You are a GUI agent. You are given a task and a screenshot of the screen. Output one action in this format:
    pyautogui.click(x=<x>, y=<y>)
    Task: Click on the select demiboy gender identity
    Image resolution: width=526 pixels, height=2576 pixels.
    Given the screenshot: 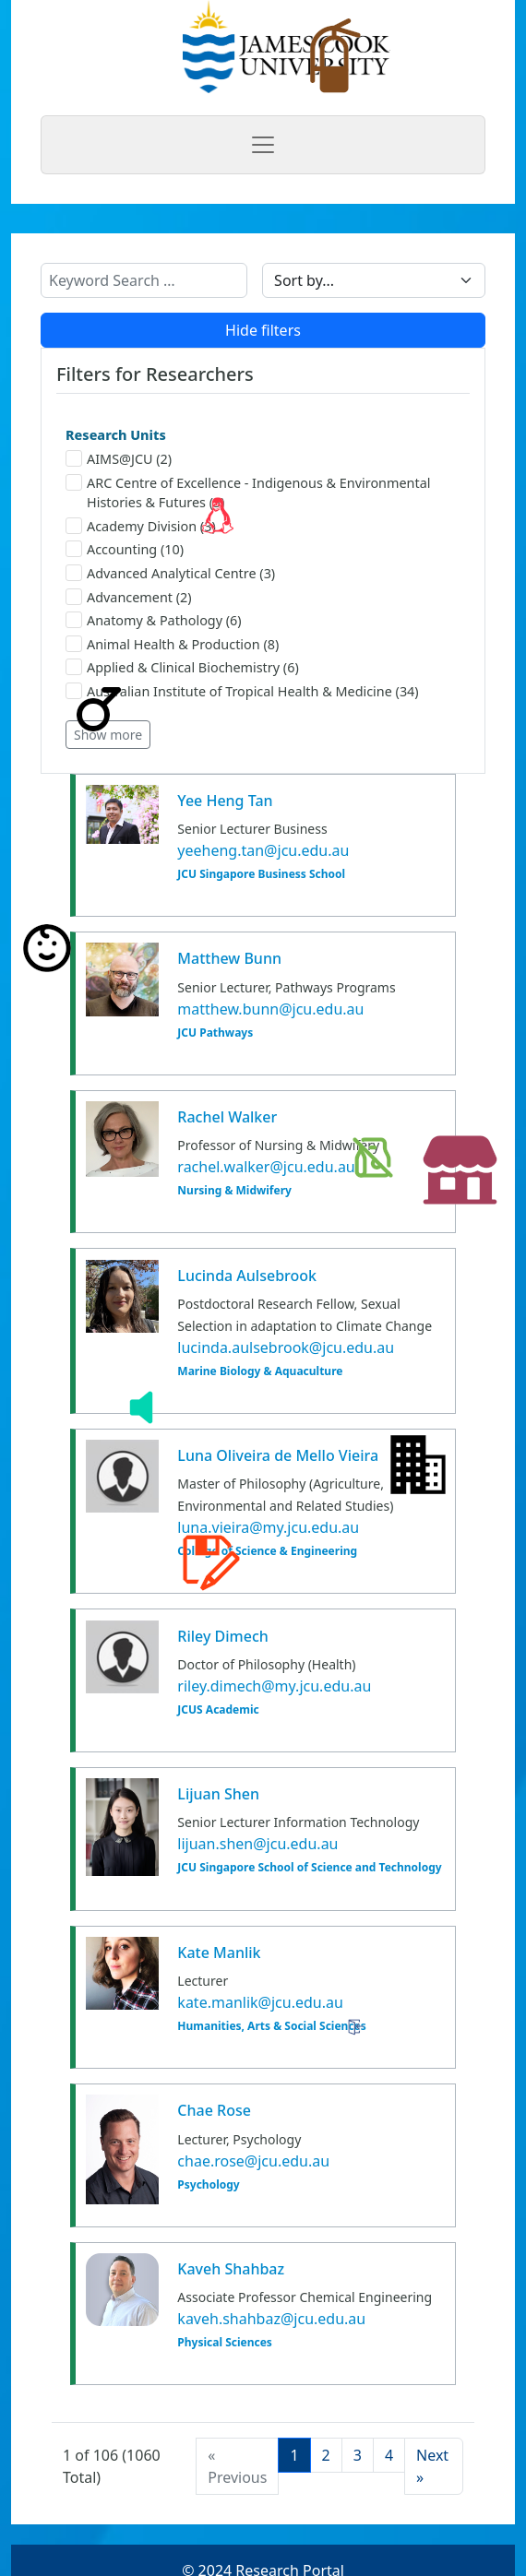 What is the action you would take?
    pyautogui.click(x=99, y=709)
    